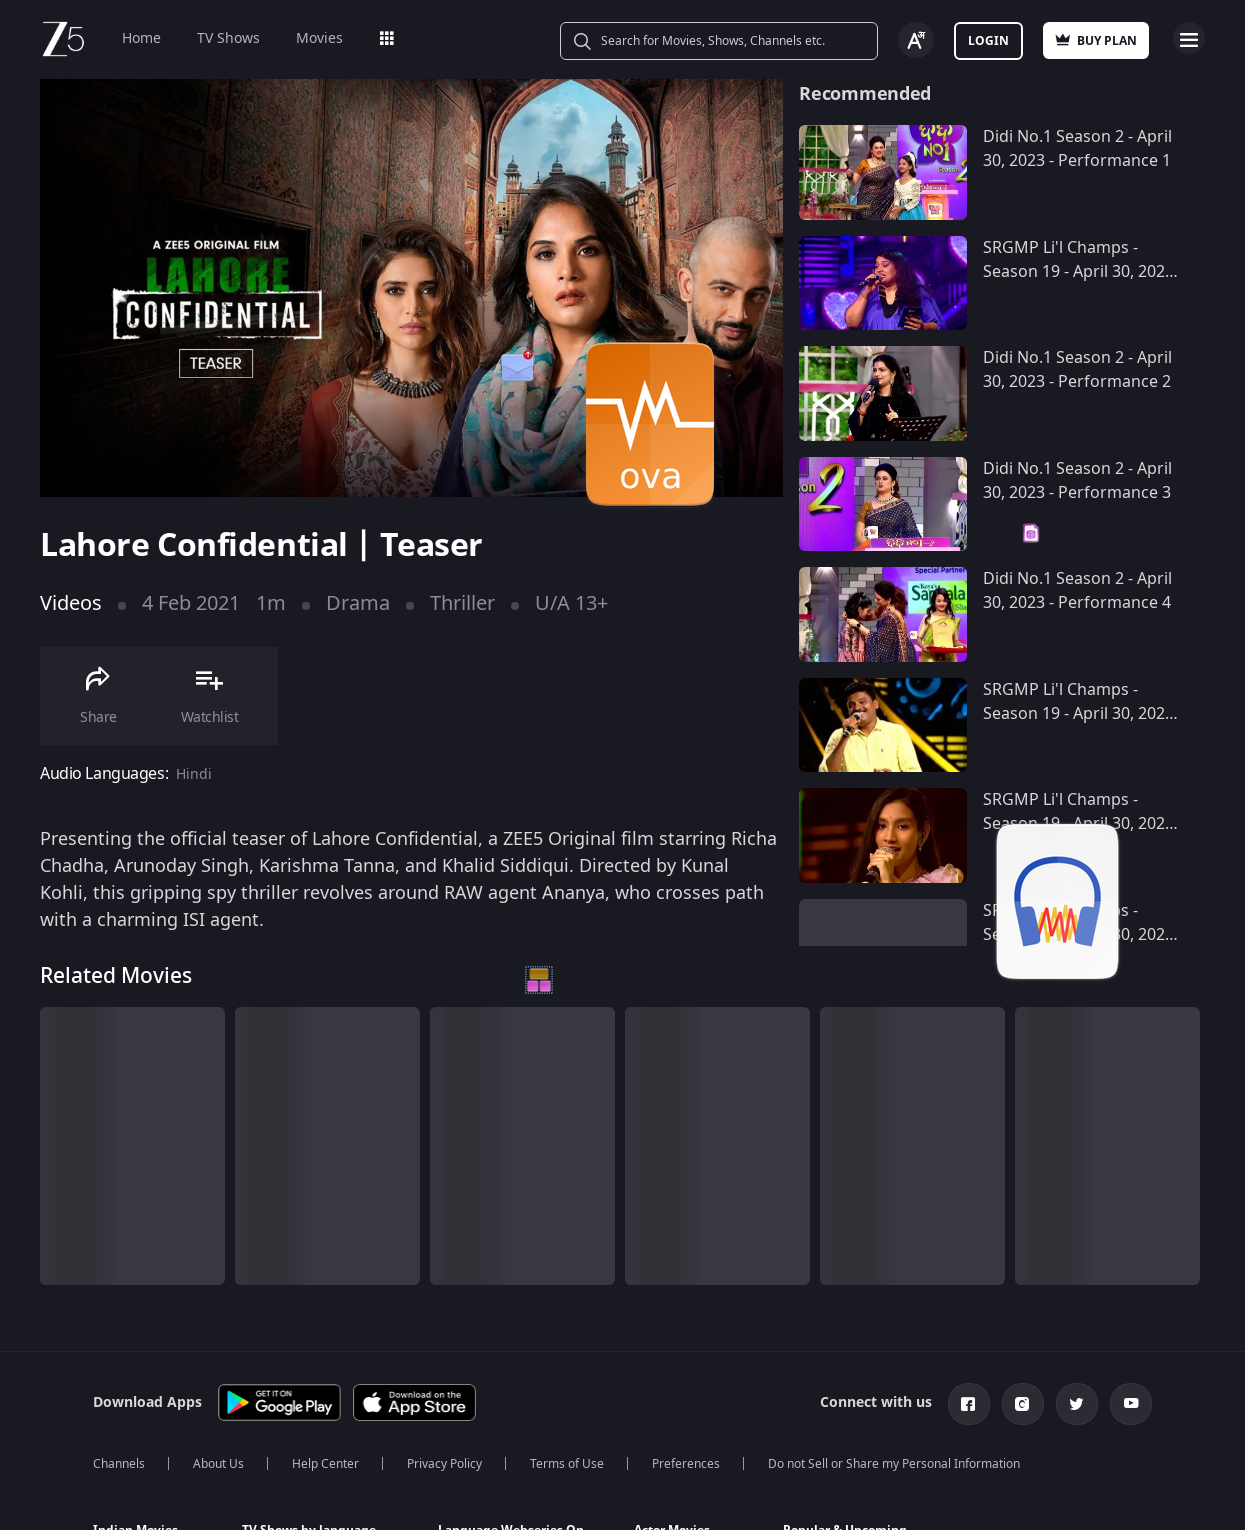 Image resolution: width=1245 pixels, height=1530 pixels. Describe the element at coordinates (517, 367) in the screenshot. I see `send an email message` at that location.